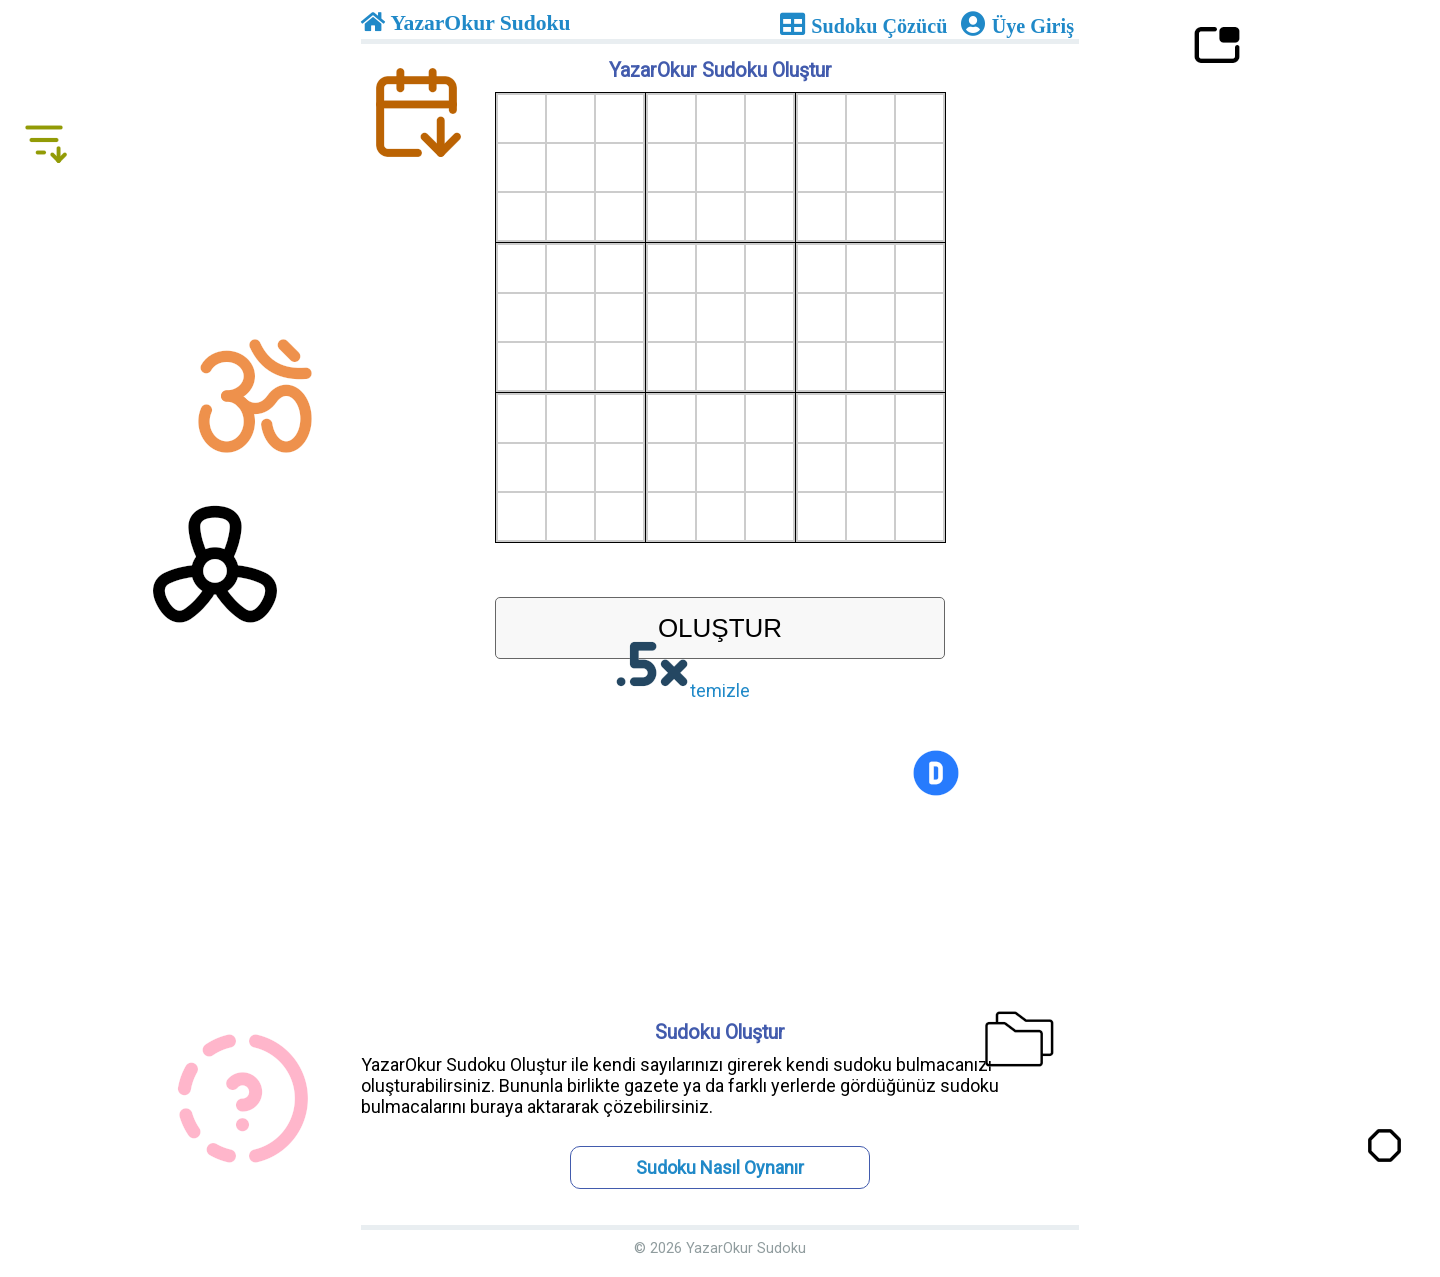 This screenshot has height=1277, width=1440. Describe the element at coordinates (242, 1098) in the screenshot. I see `view help for current progress status` at that location.